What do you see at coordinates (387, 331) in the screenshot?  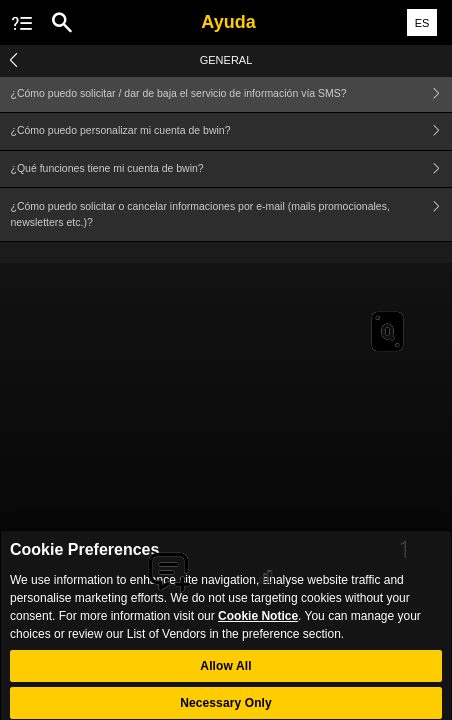 I see `queen playing card in a card game app` at bounding box center [387, 331].